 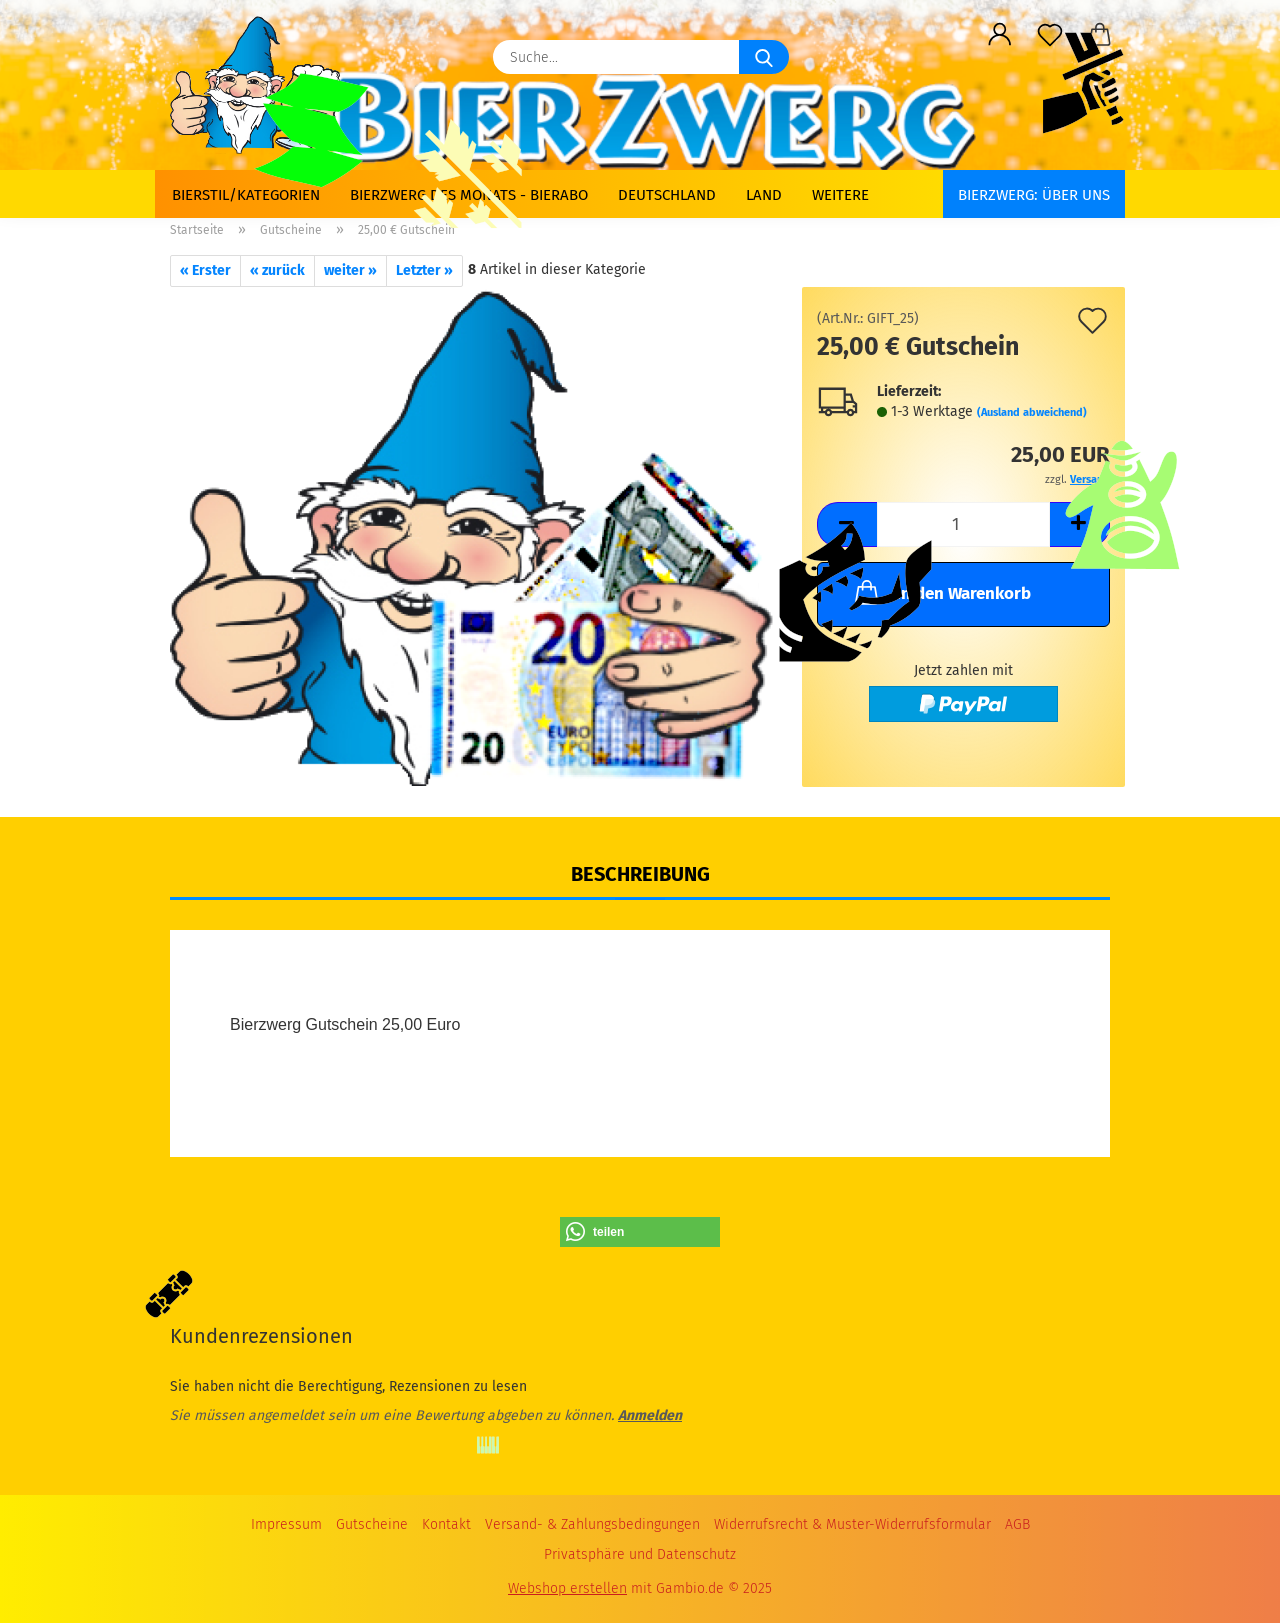 What do you see at coordinates (488, 1445) in the screenshot?
I see `open piano or keyboard instrument` at bounding box center [488, 1445].